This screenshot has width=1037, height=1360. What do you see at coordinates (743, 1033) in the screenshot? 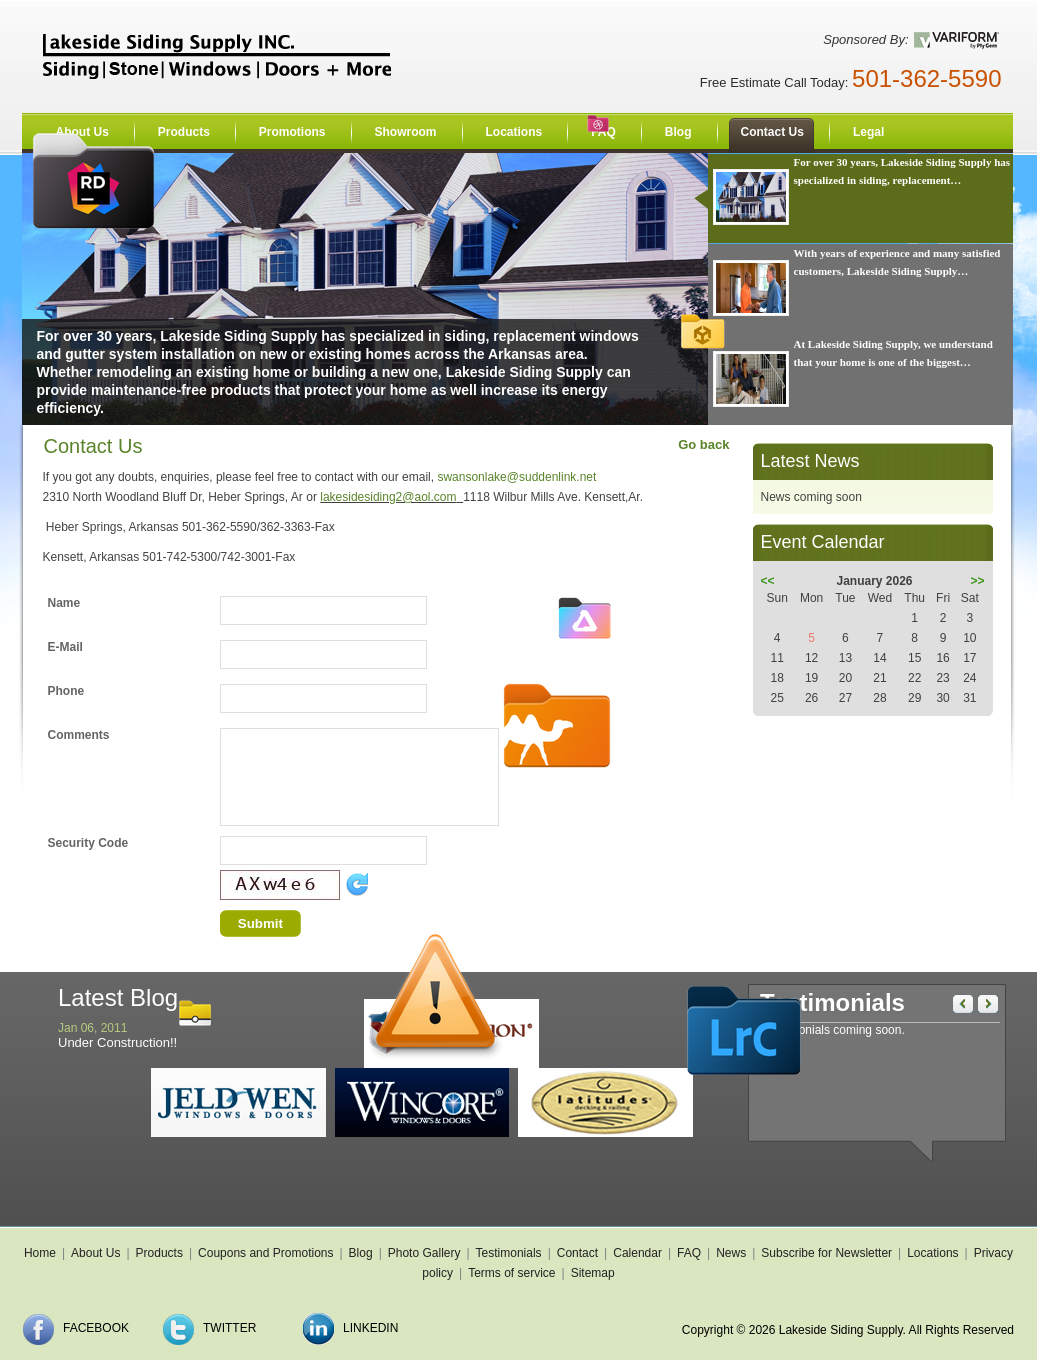
I see `open adobe lightroom classic project folder` at bounding box center [743, 1033].